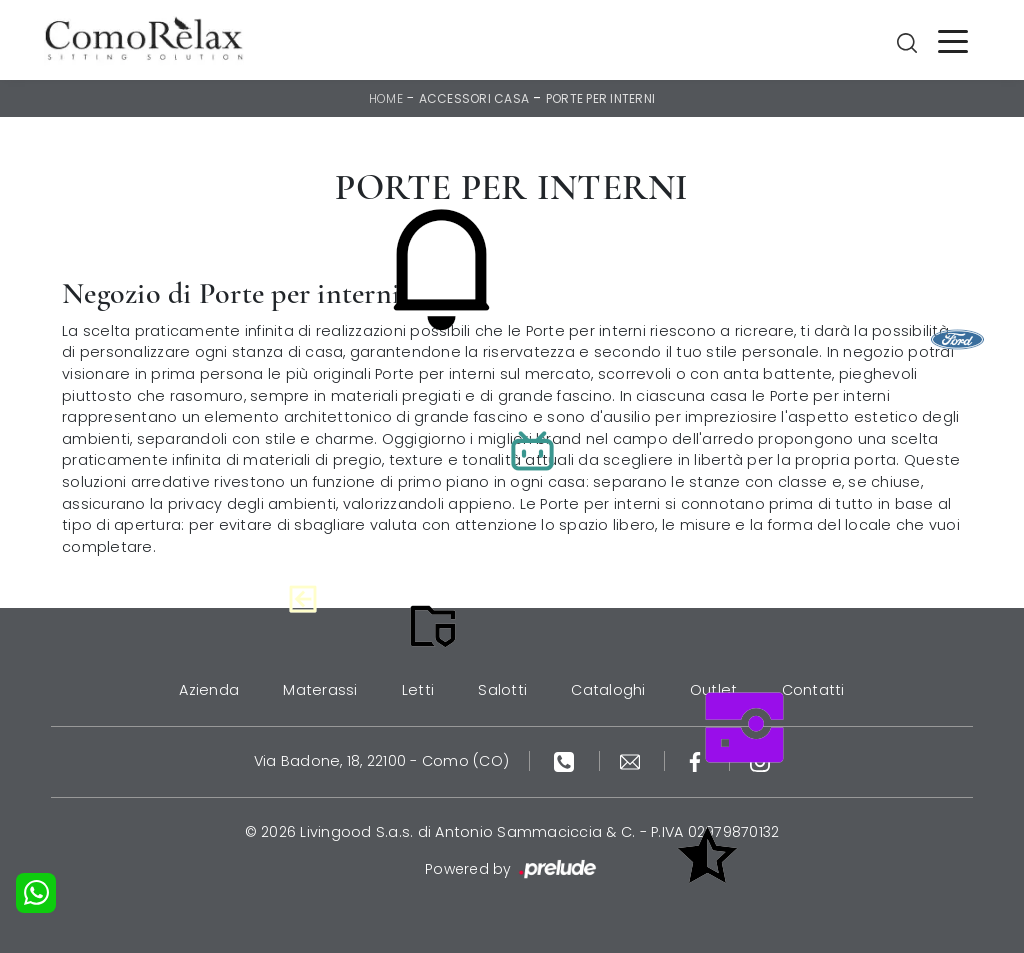  I want to click on go back to the previous screen, so click(303, 599).